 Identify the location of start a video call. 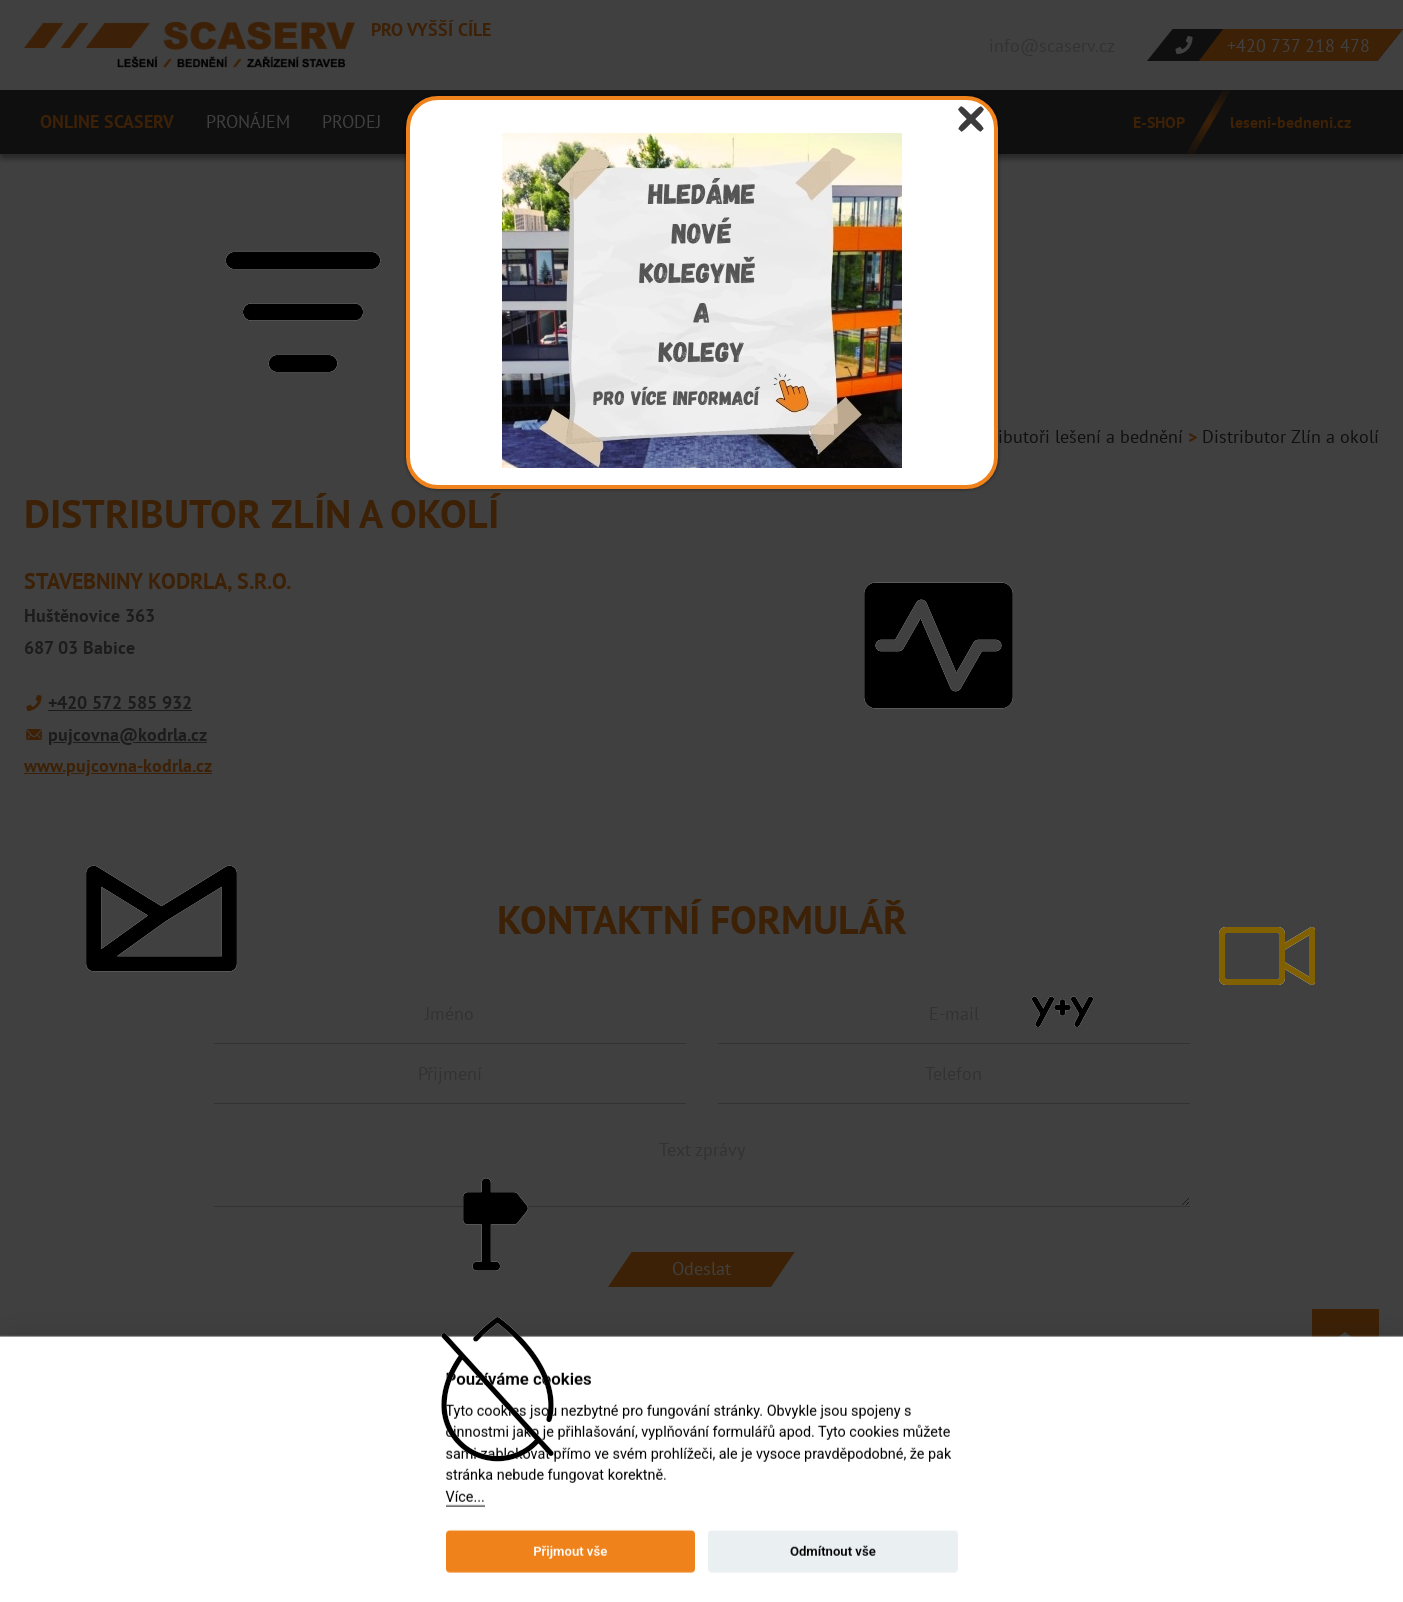
(1267, 957).